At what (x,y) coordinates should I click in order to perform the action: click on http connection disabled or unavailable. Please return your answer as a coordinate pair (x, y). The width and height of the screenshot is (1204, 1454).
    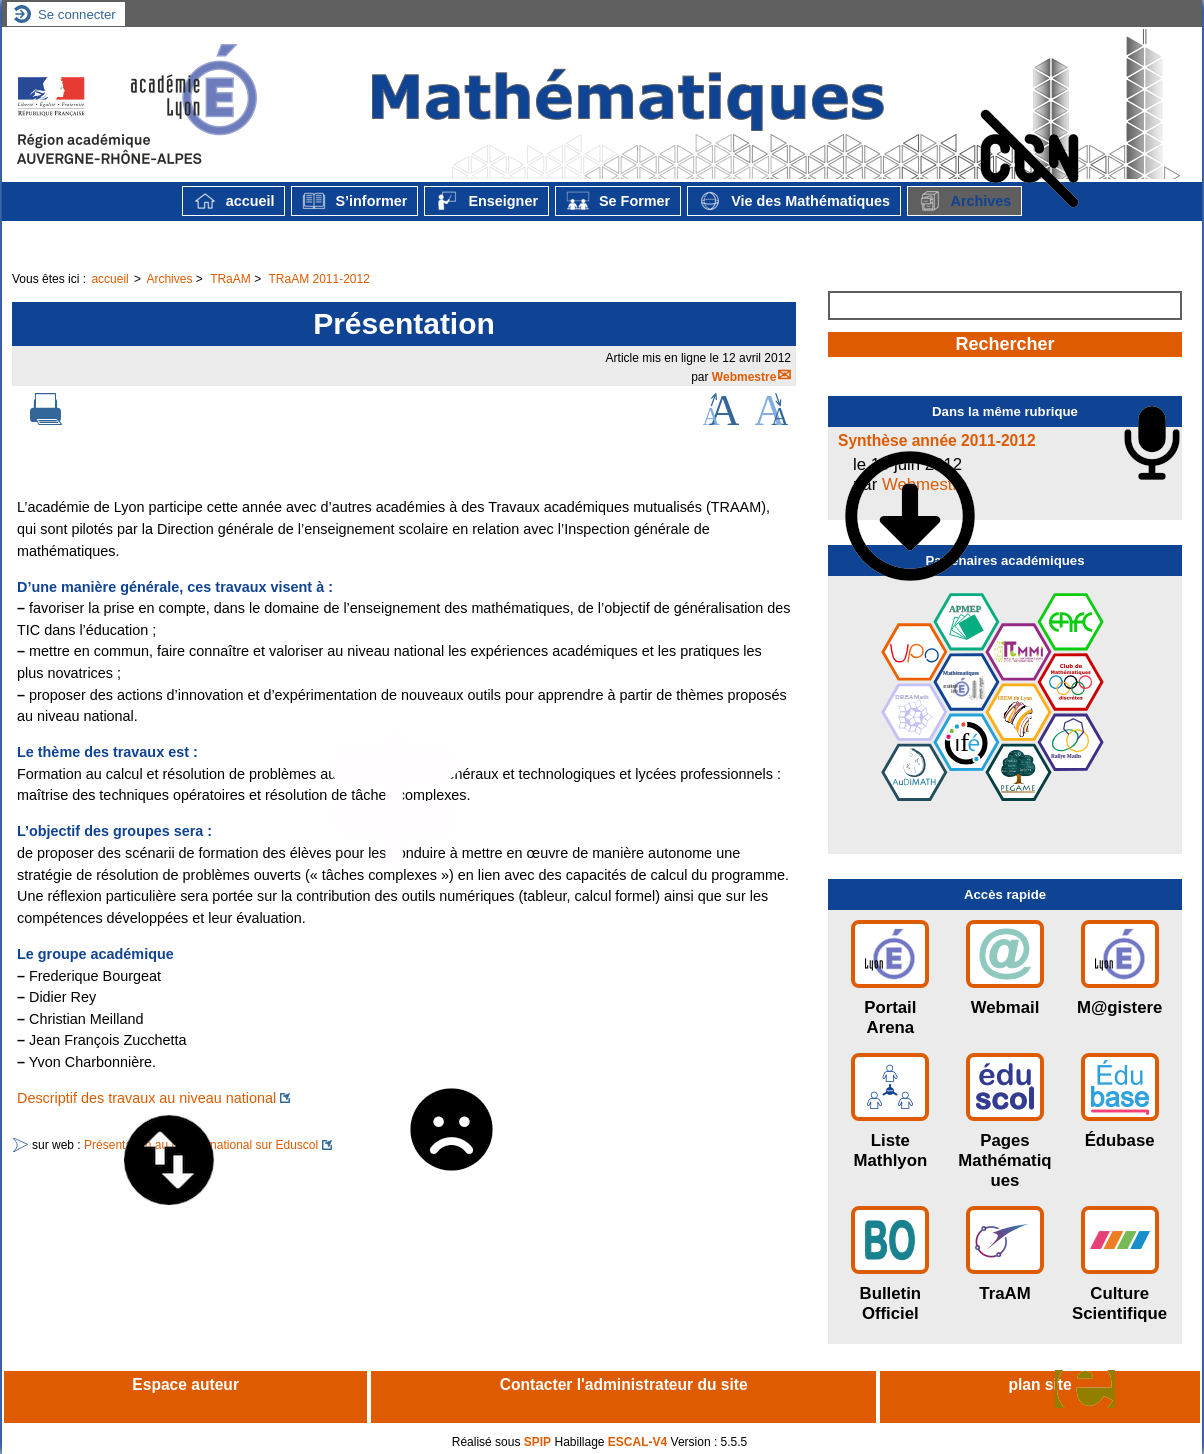
    Looking at the image, I should click on (1029, 158).